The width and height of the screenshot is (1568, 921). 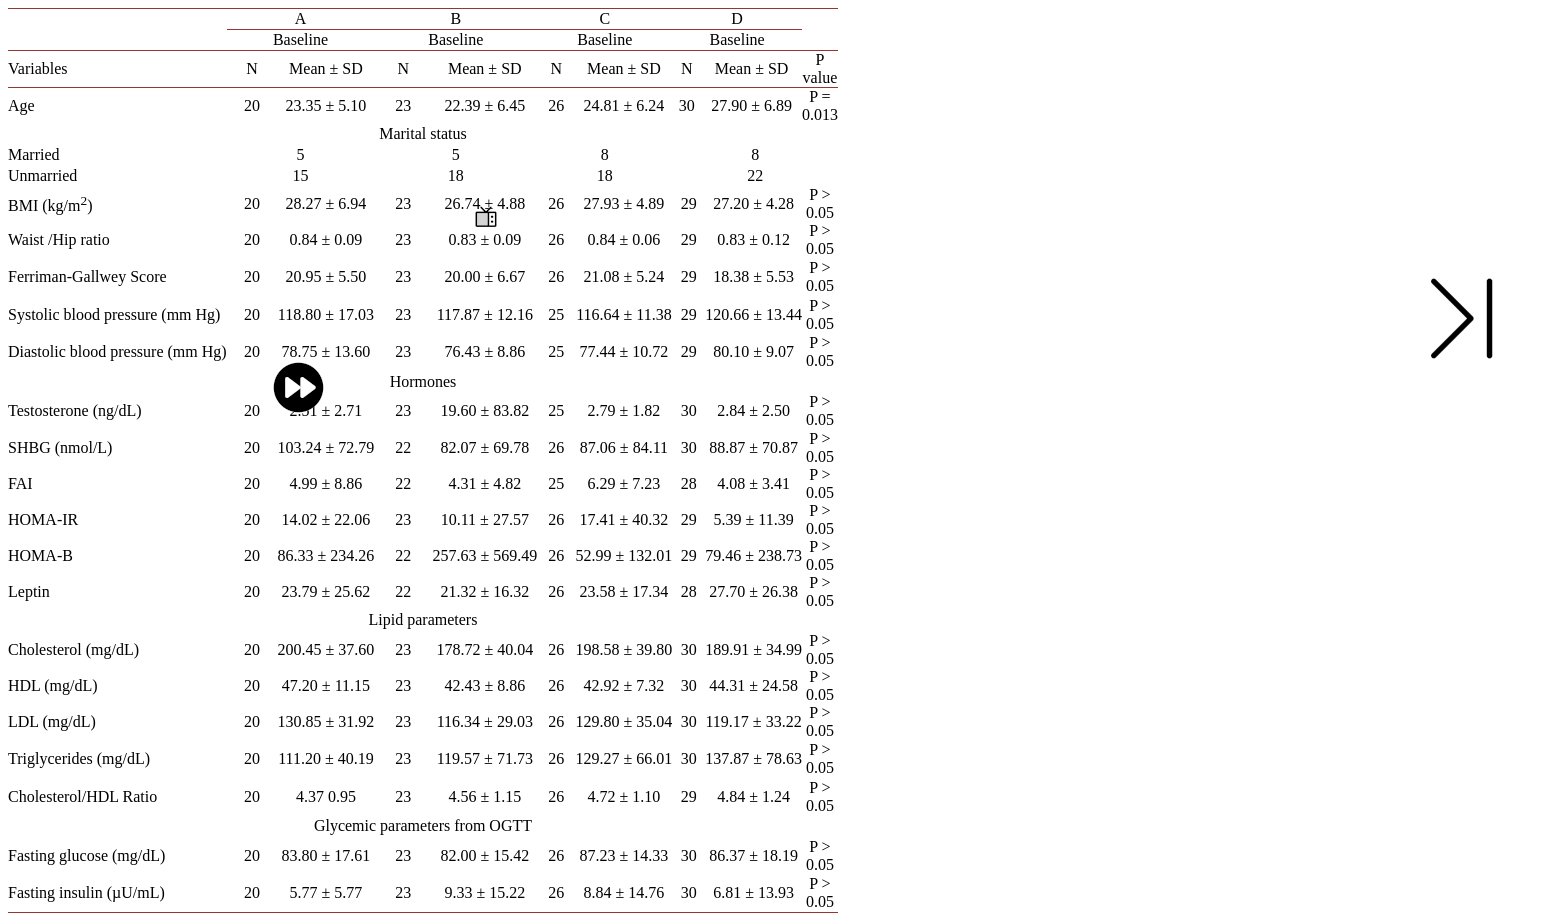 I want to click on skip forward in media playback, so click(x=298, y=387).